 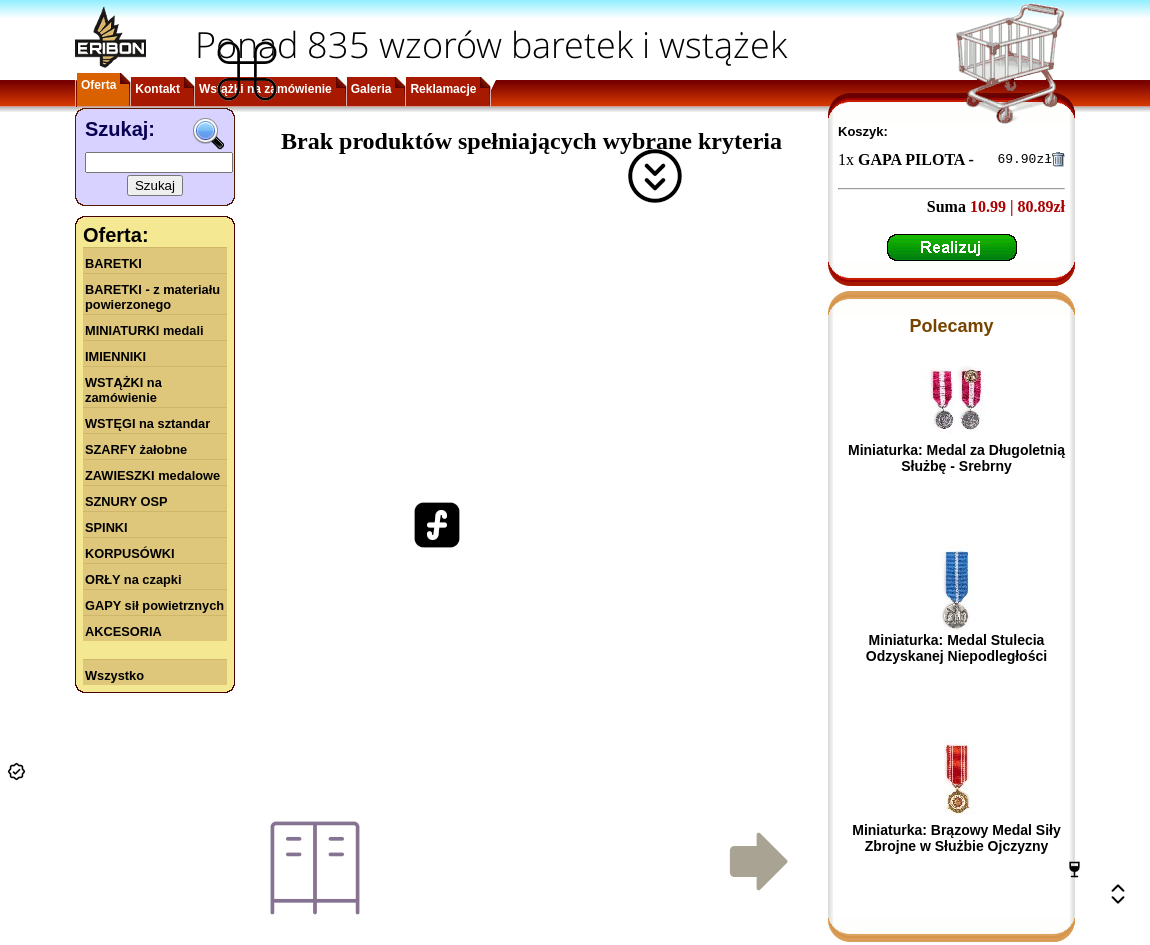 What do you see at coordinates (1074, 869) in the screenshot?
I see `find nearby wine bars or restaurants` at bounding box center [1074, 869].